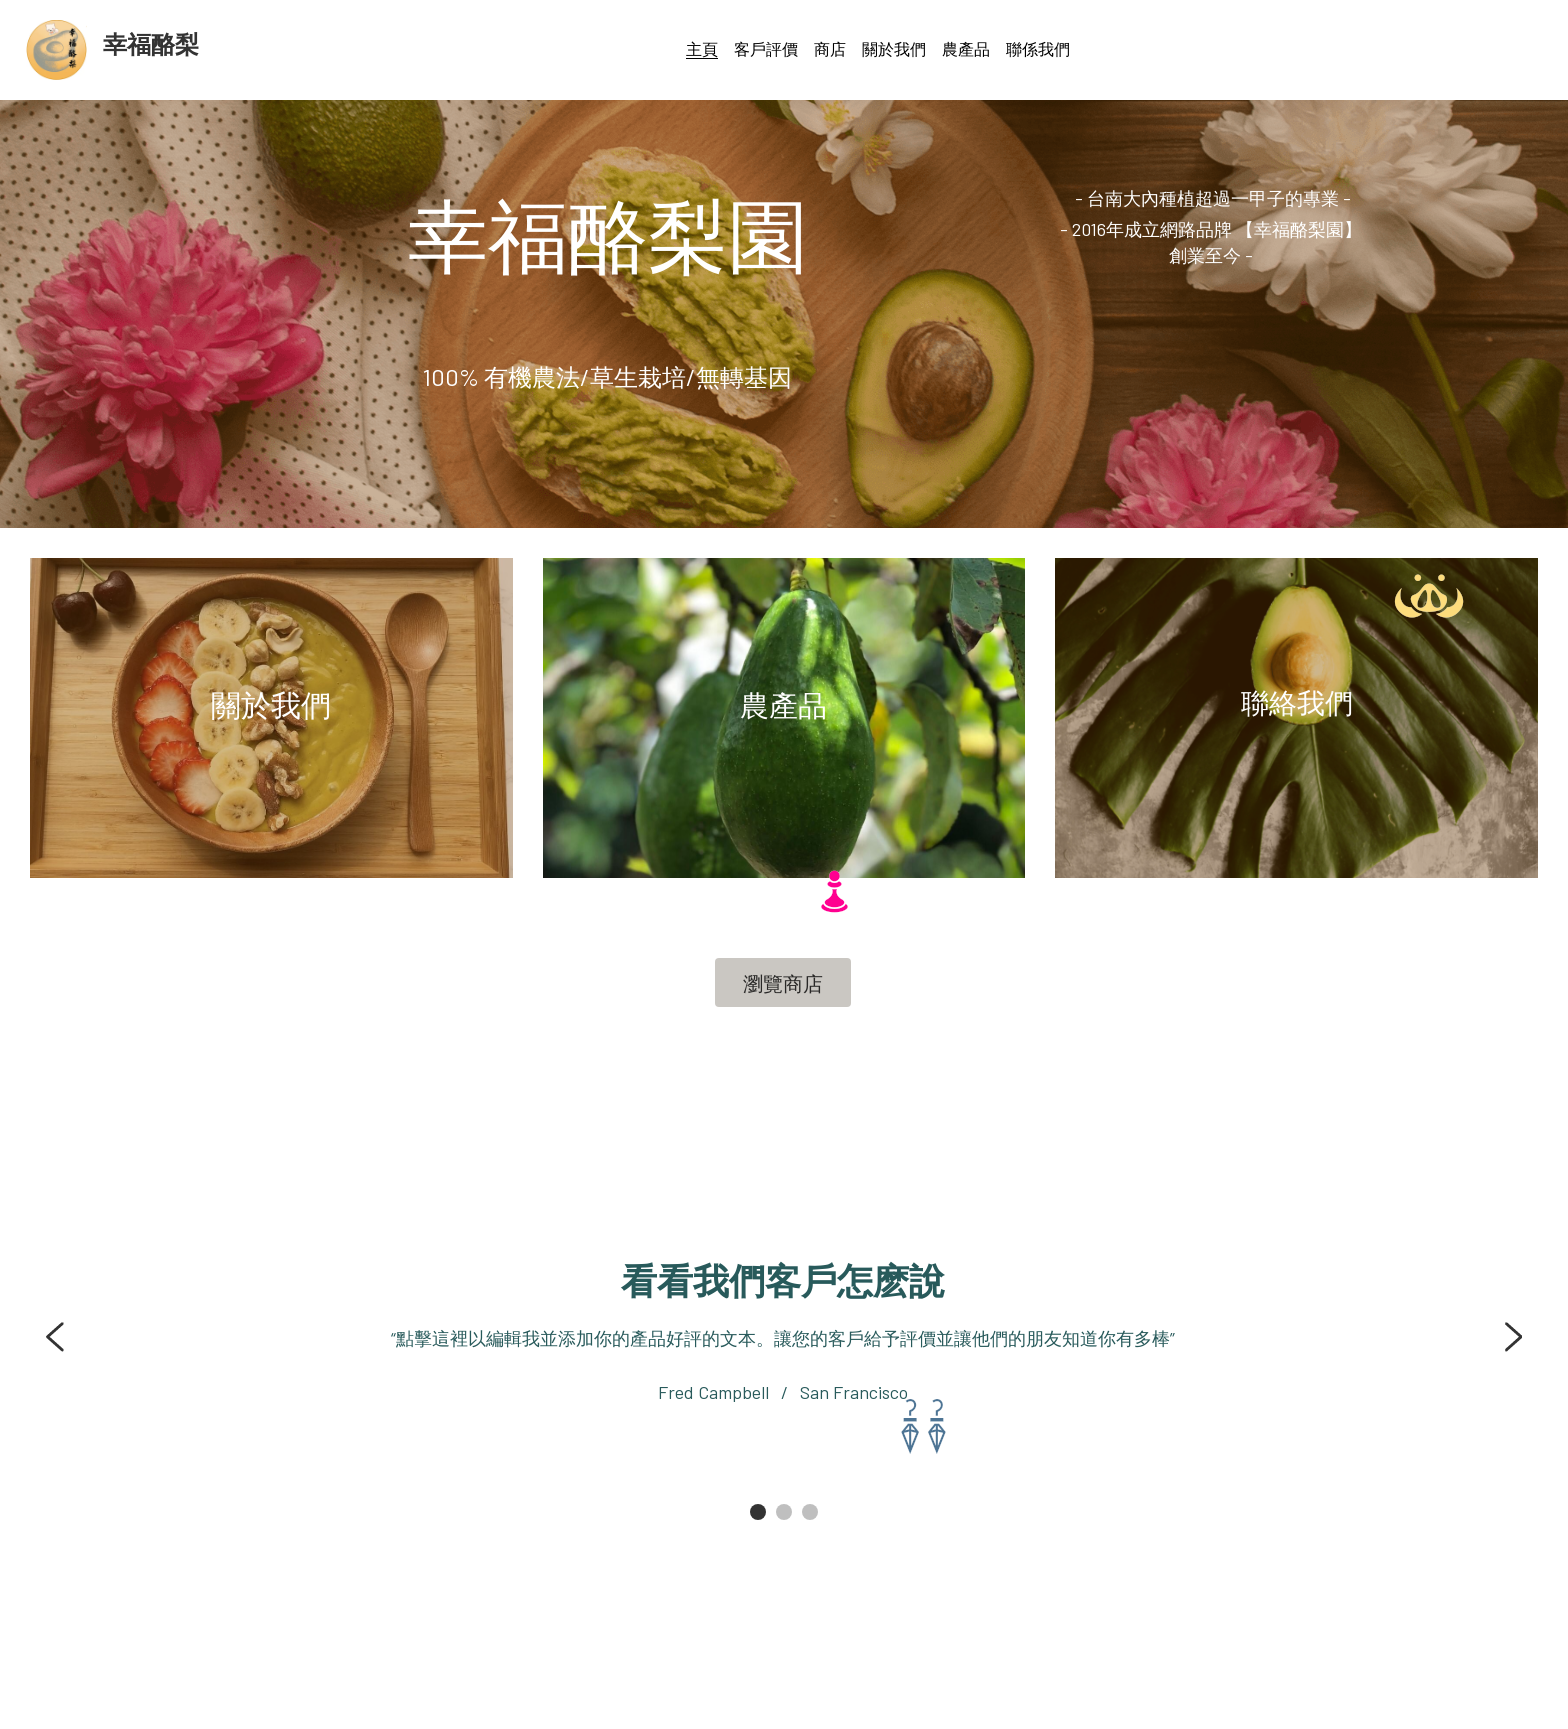  I want to click on start a new chess game, so click(834, 891).